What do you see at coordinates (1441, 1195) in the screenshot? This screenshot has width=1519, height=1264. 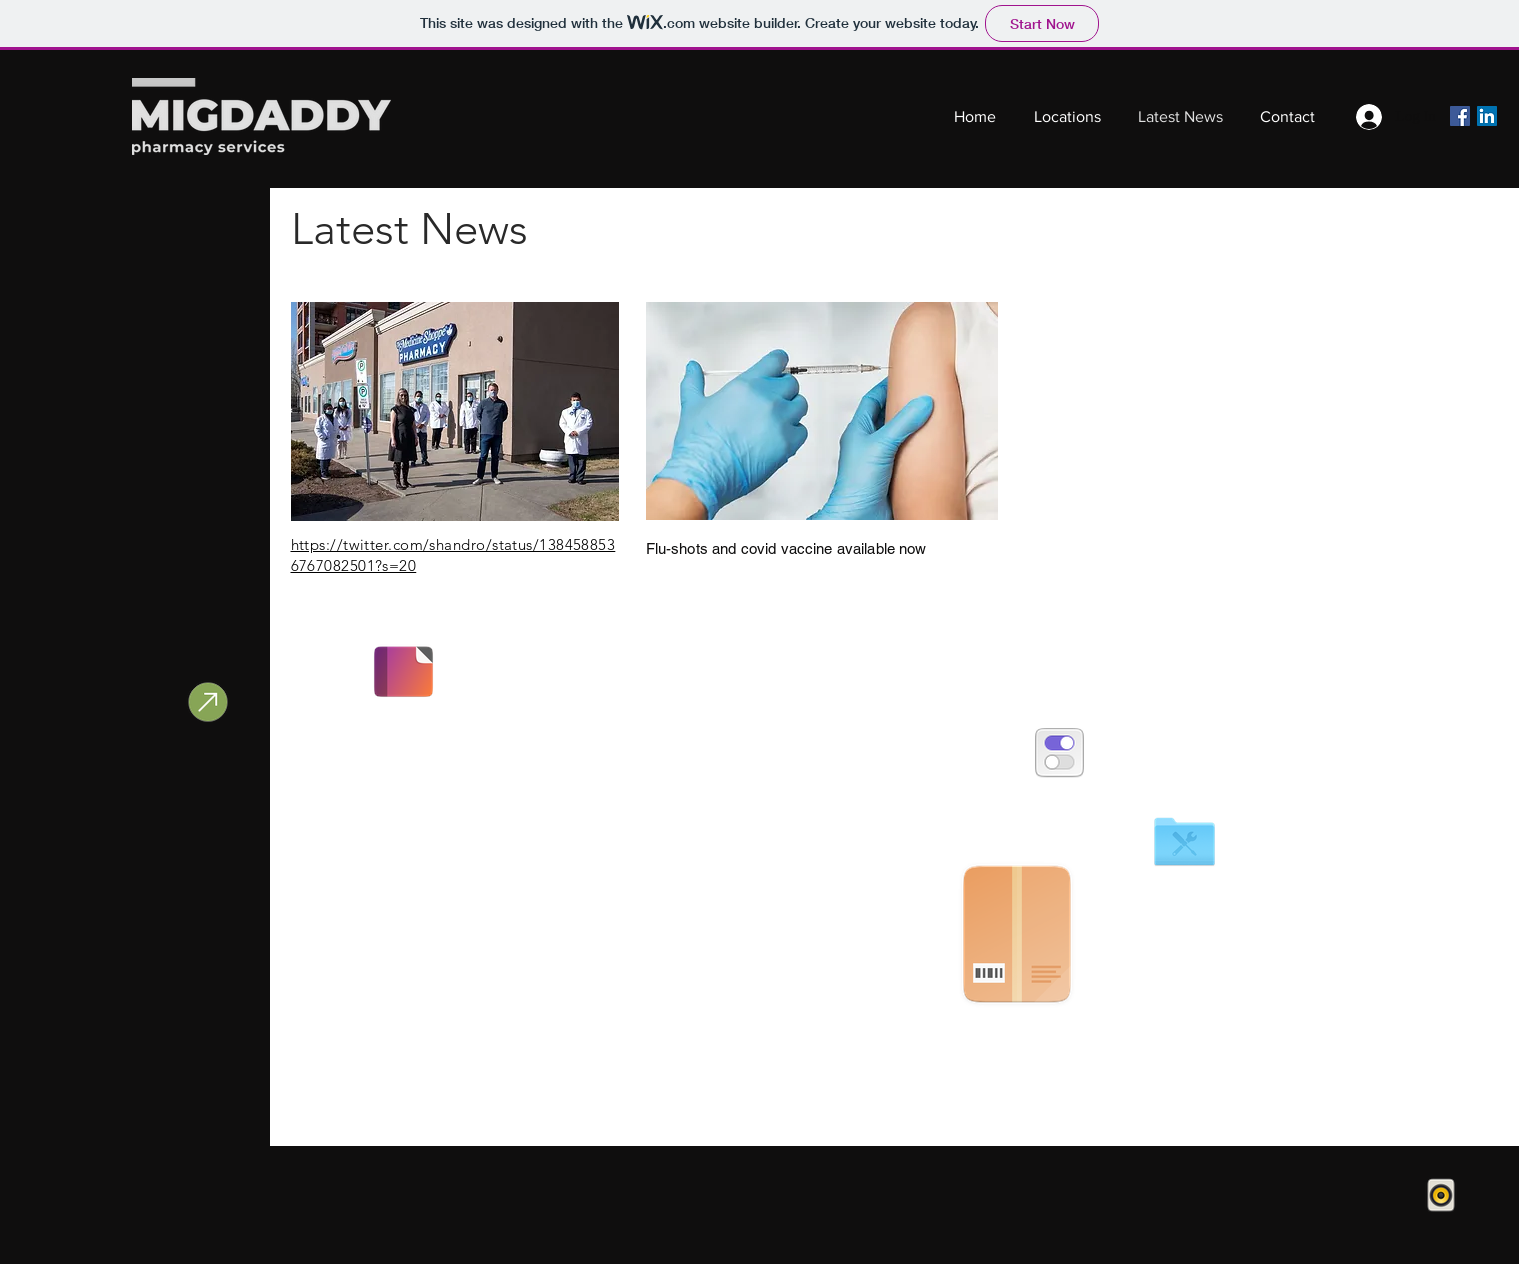 I see `open sound or audio settings` at bounding box center [1441, 1195].